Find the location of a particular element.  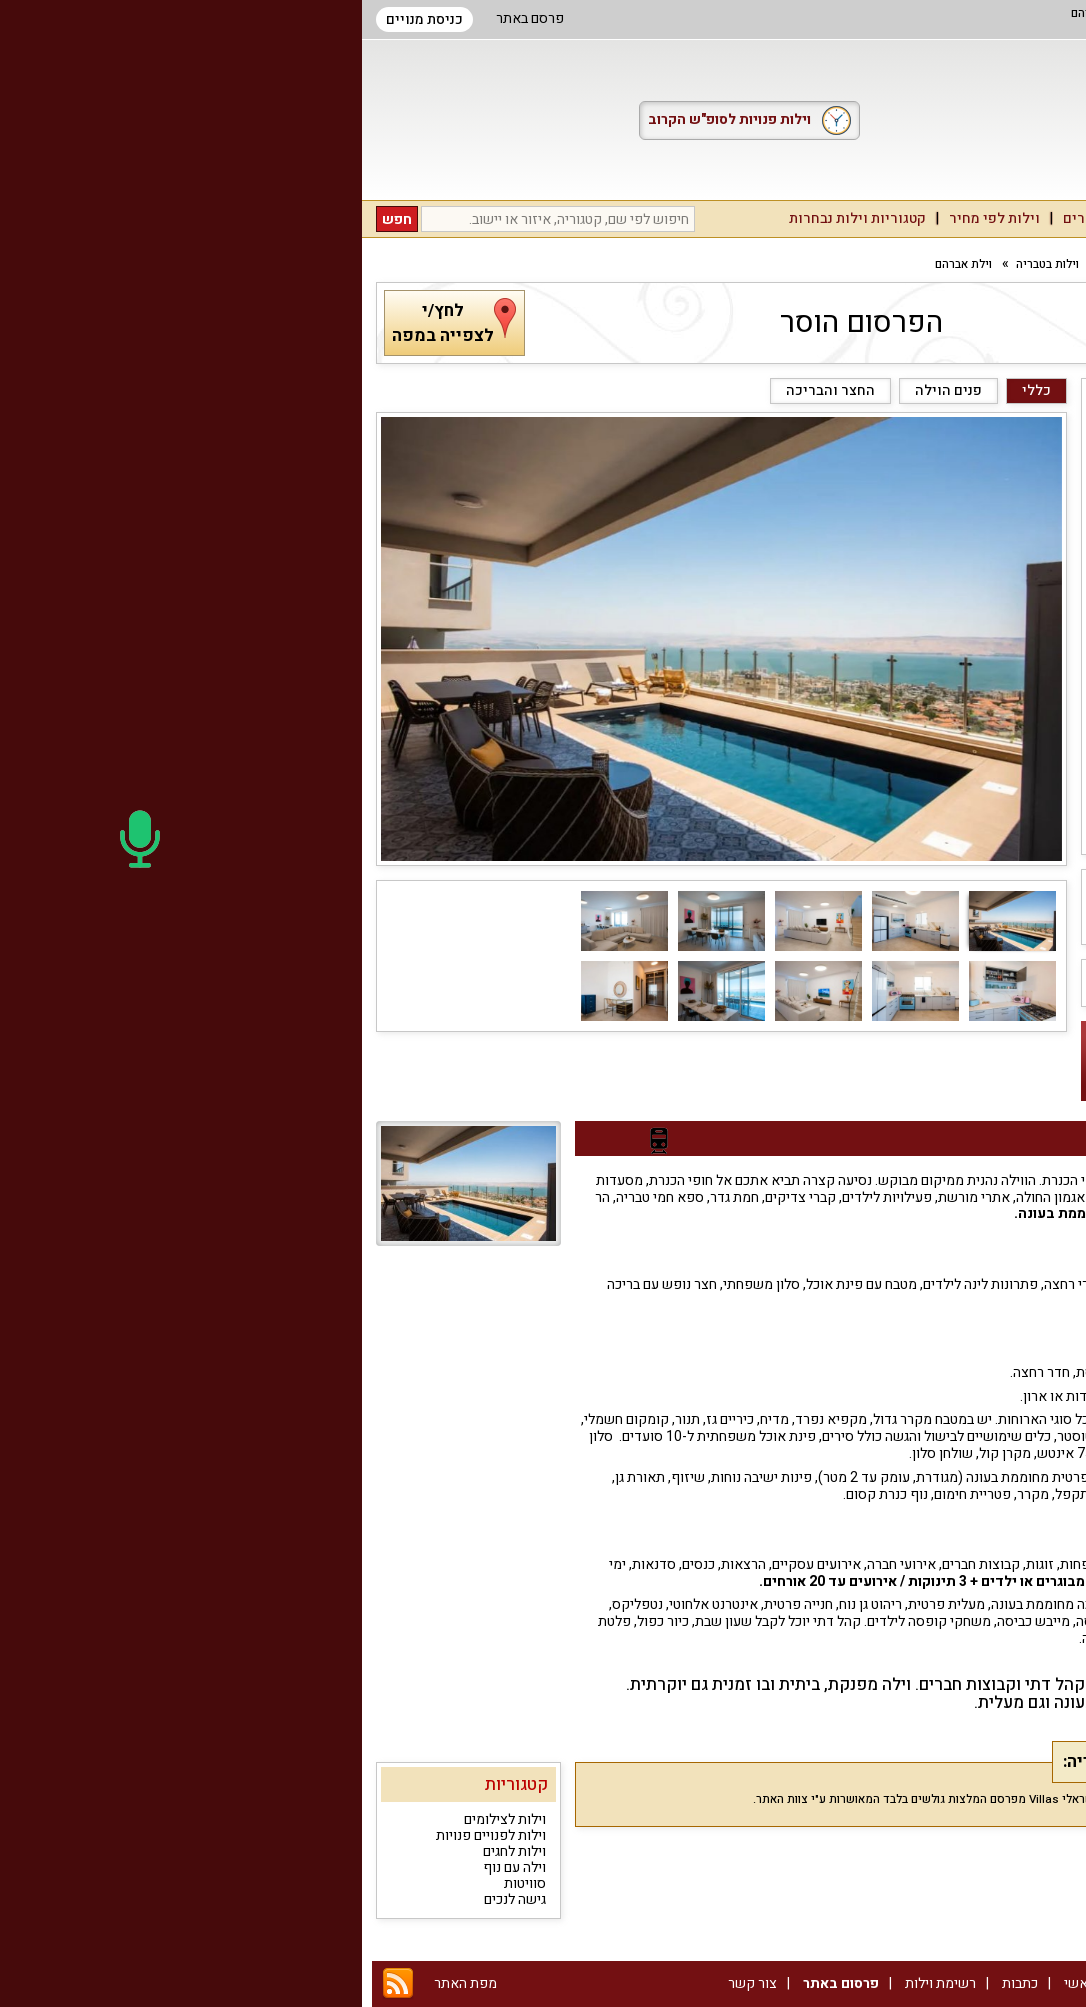

view subway or metro transit options is located at coordinates (659, 1141).